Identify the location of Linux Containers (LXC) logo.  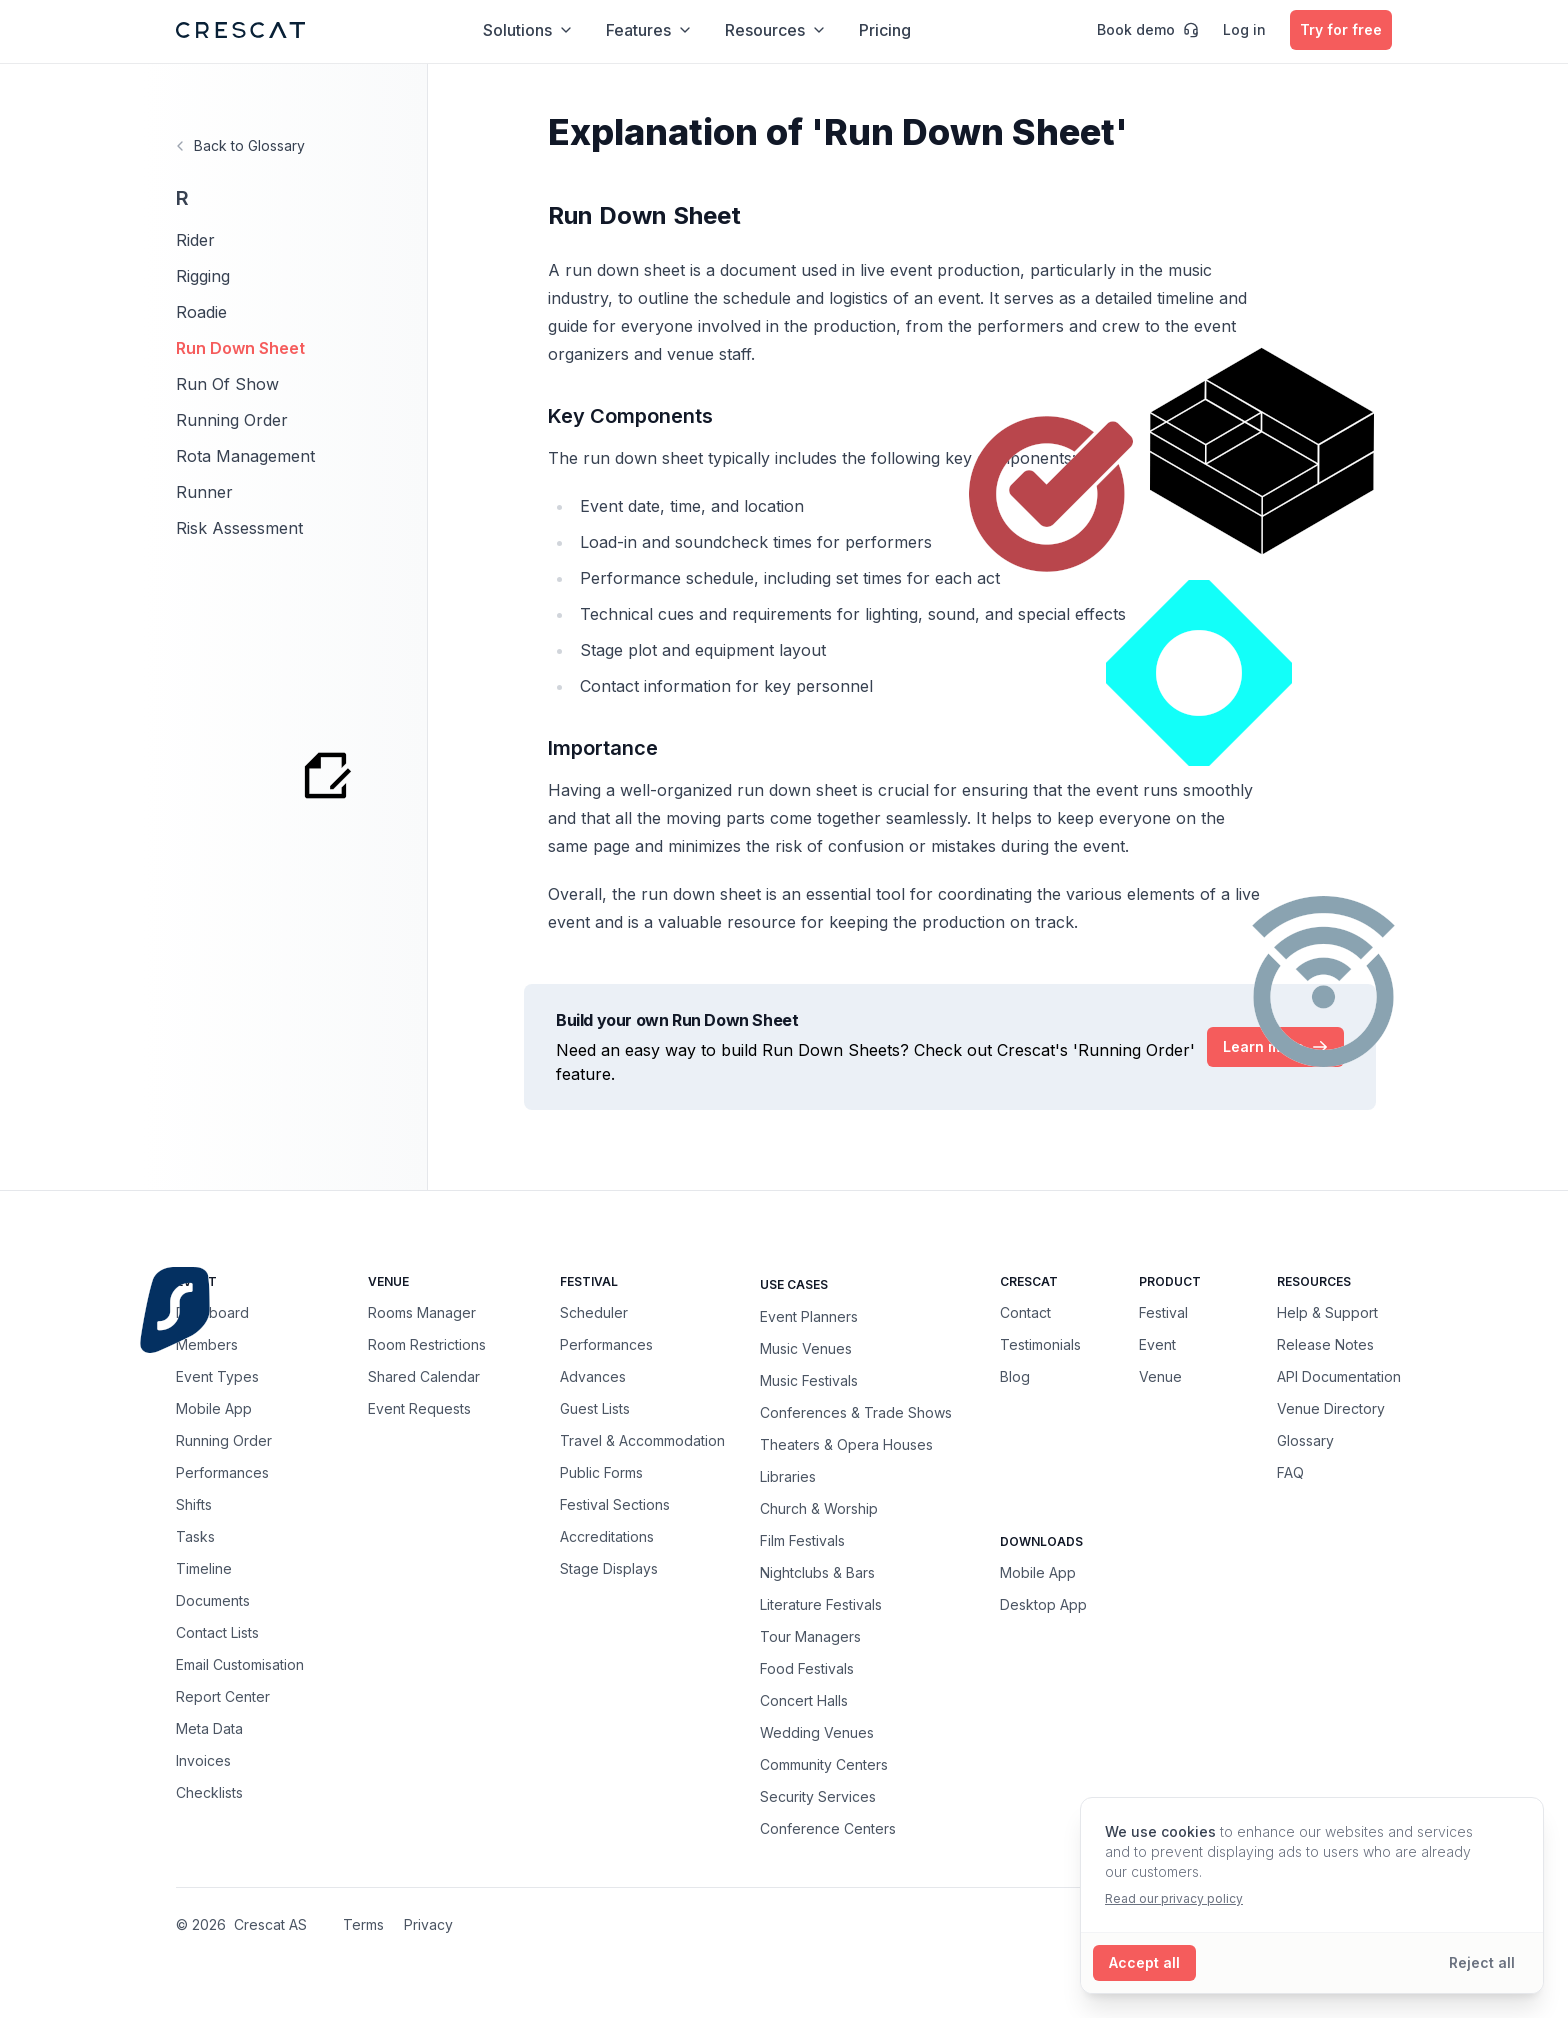
(1262, 451).